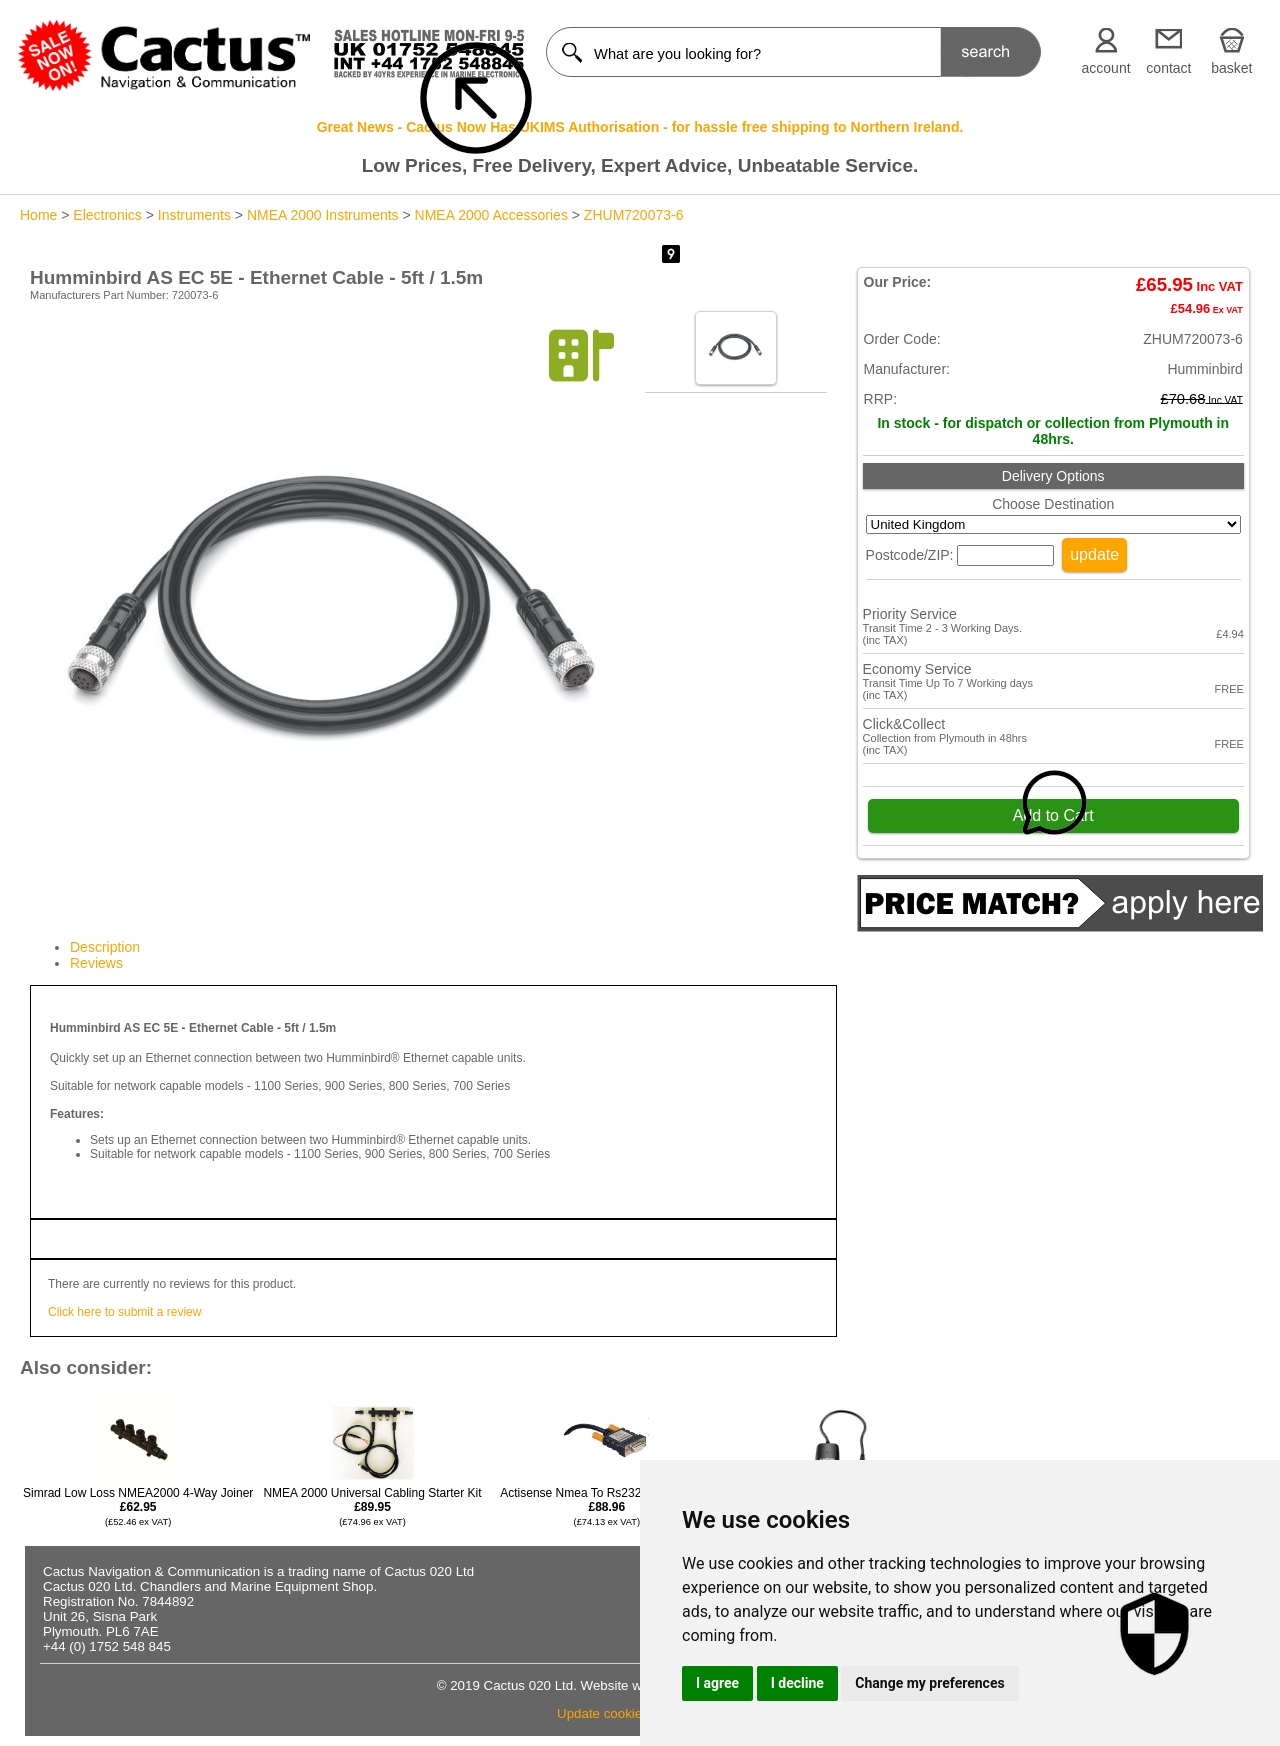 This screenshot has height=1746, width=1280. Describe the element at coordinates (671, 254) in the screenshot. I see `select the number nine` at that location.